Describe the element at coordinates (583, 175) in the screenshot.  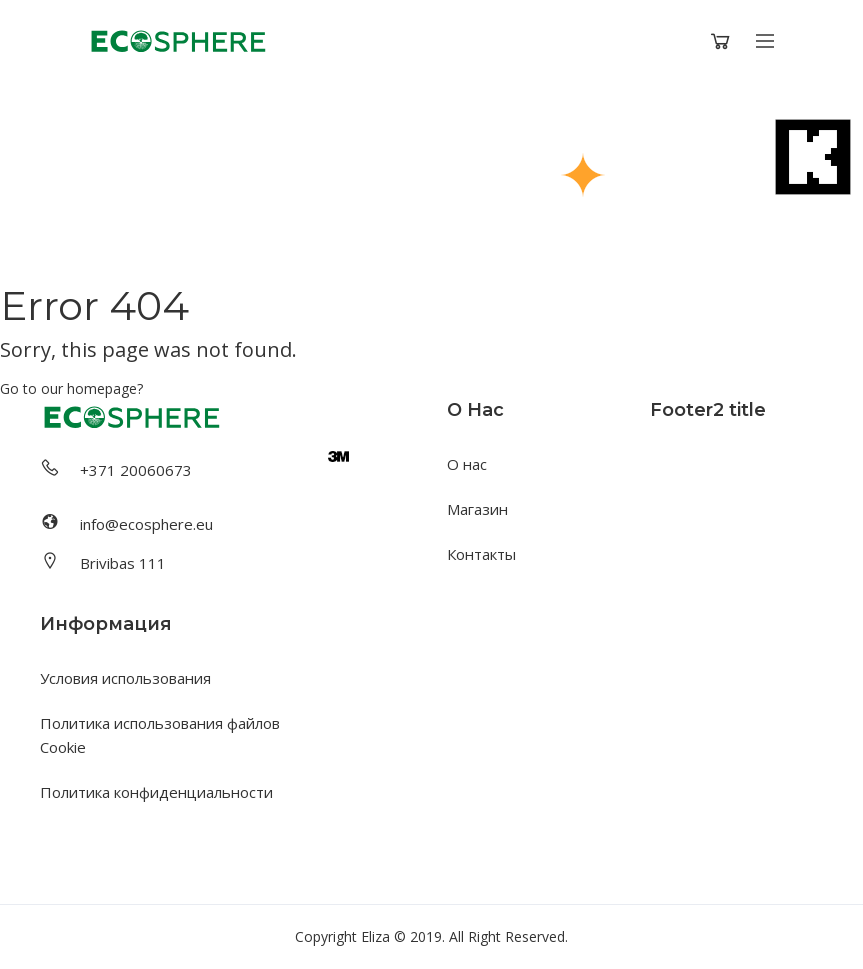
I see `open Google Gemini AI assistant` at that location.